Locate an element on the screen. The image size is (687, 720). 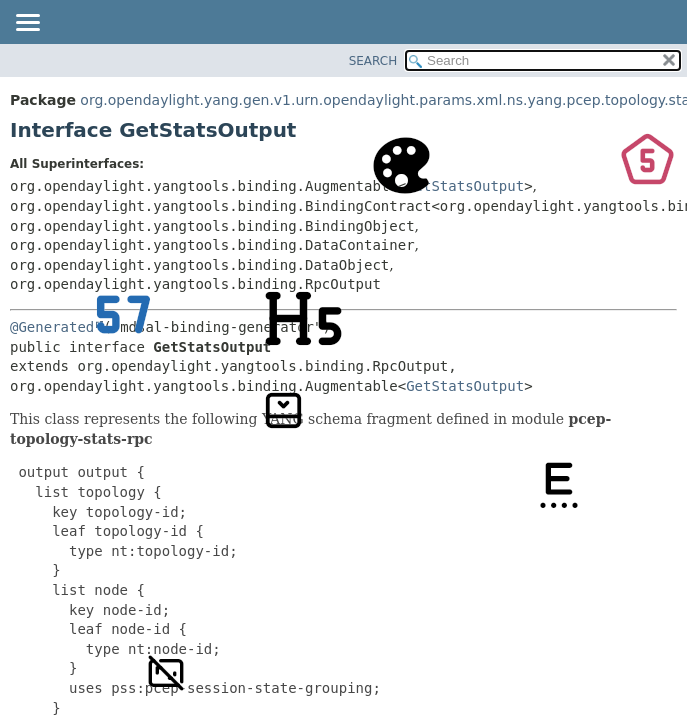
collapse the bottom panel or toolbar is located at coordinates (283, 410).